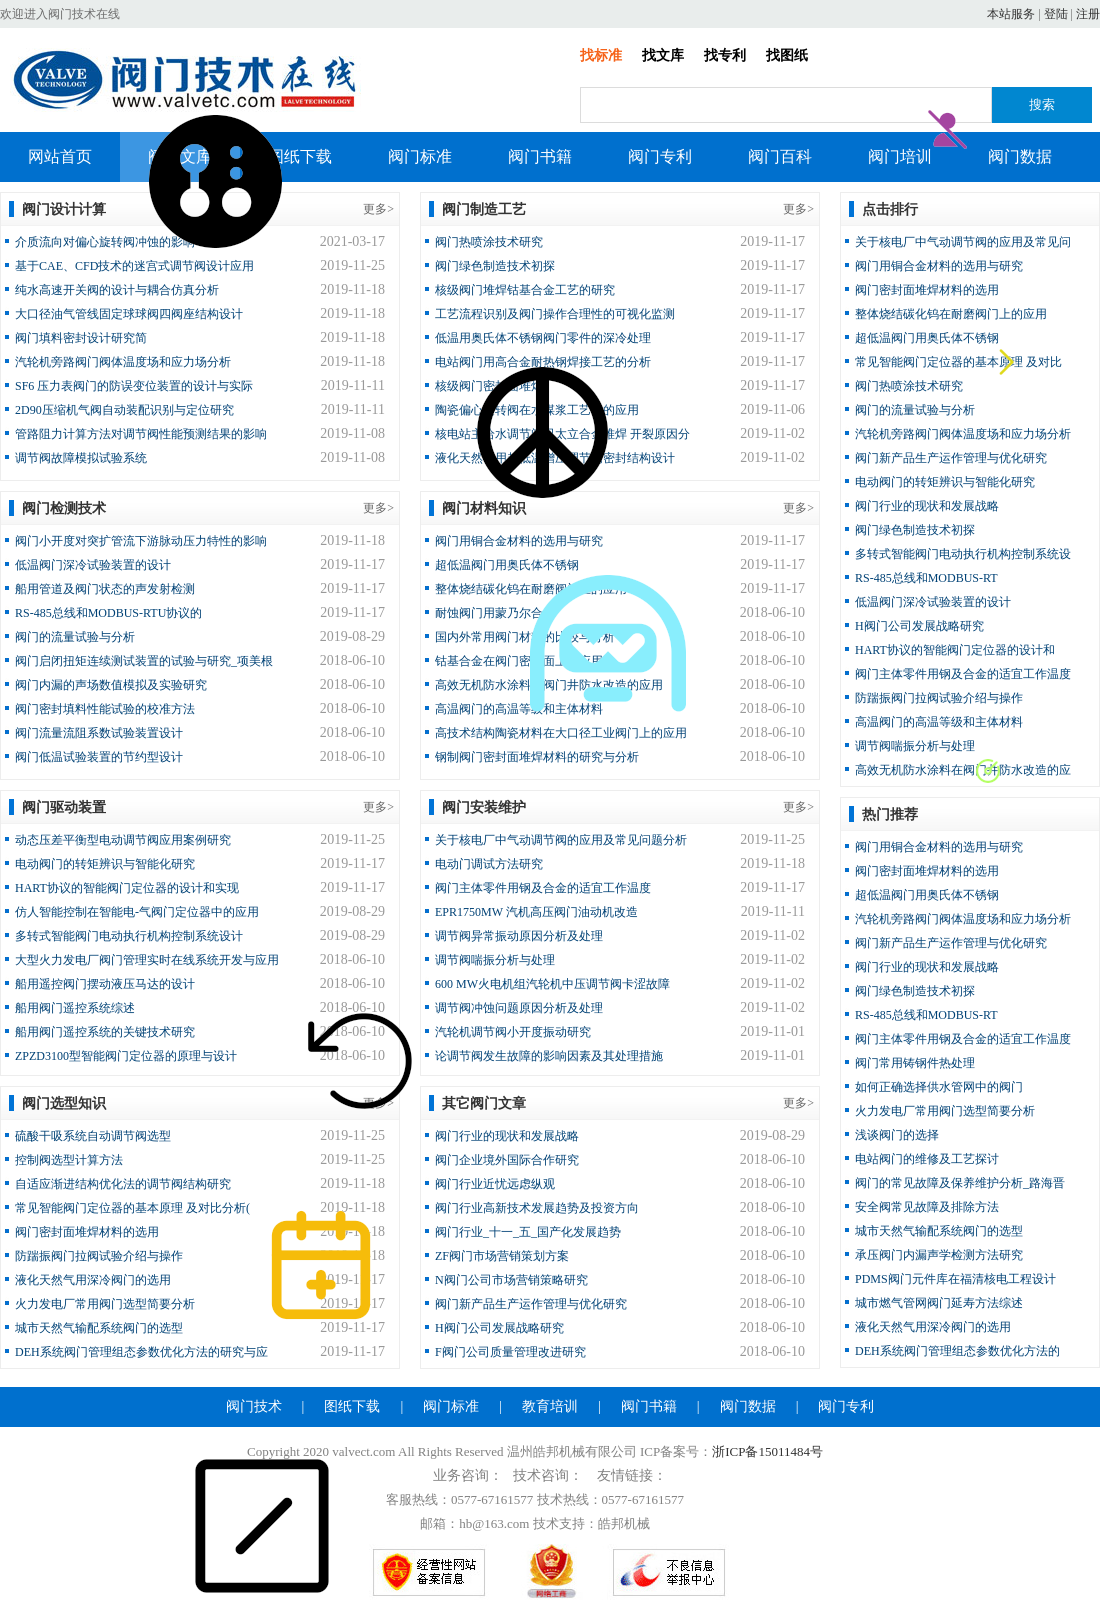 This screenshot has height=1623, width=1100. What do you see at coordinates (542, 432) in the screenshot?
I see `peace symbol or anti-war indicator` at bounding box center [542, 432].